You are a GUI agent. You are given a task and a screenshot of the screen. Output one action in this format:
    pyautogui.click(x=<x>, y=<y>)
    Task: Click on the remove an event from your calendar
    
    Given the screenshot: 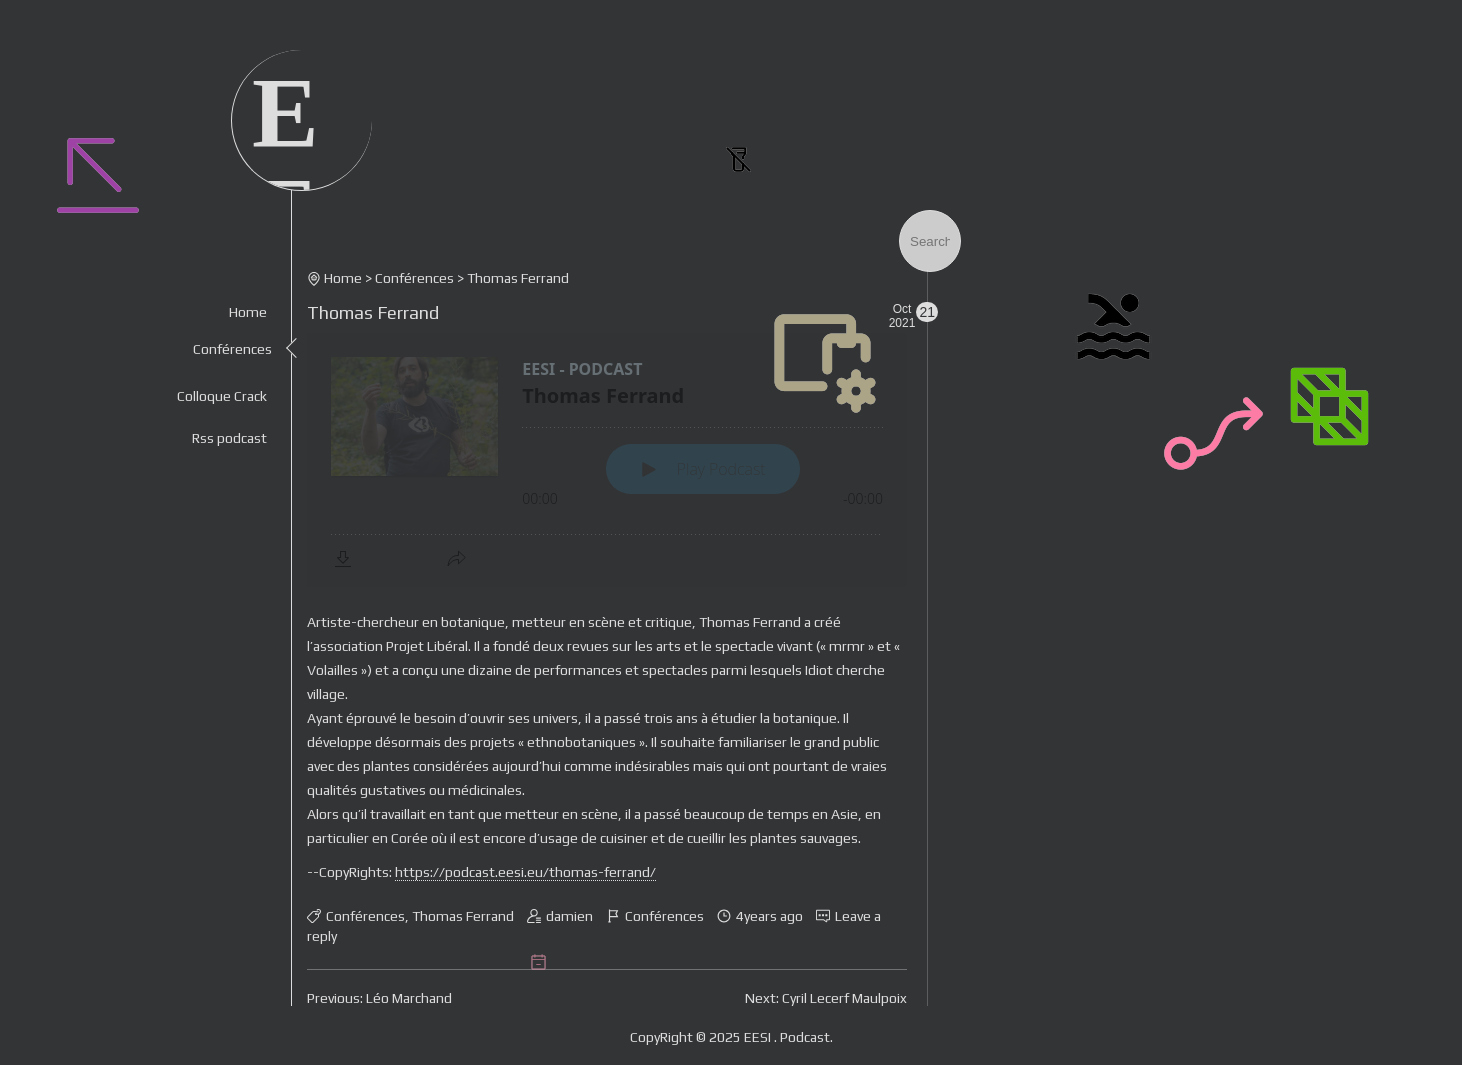 What is the action you would take?
    pyautogui.click(x=538, y=962)
    